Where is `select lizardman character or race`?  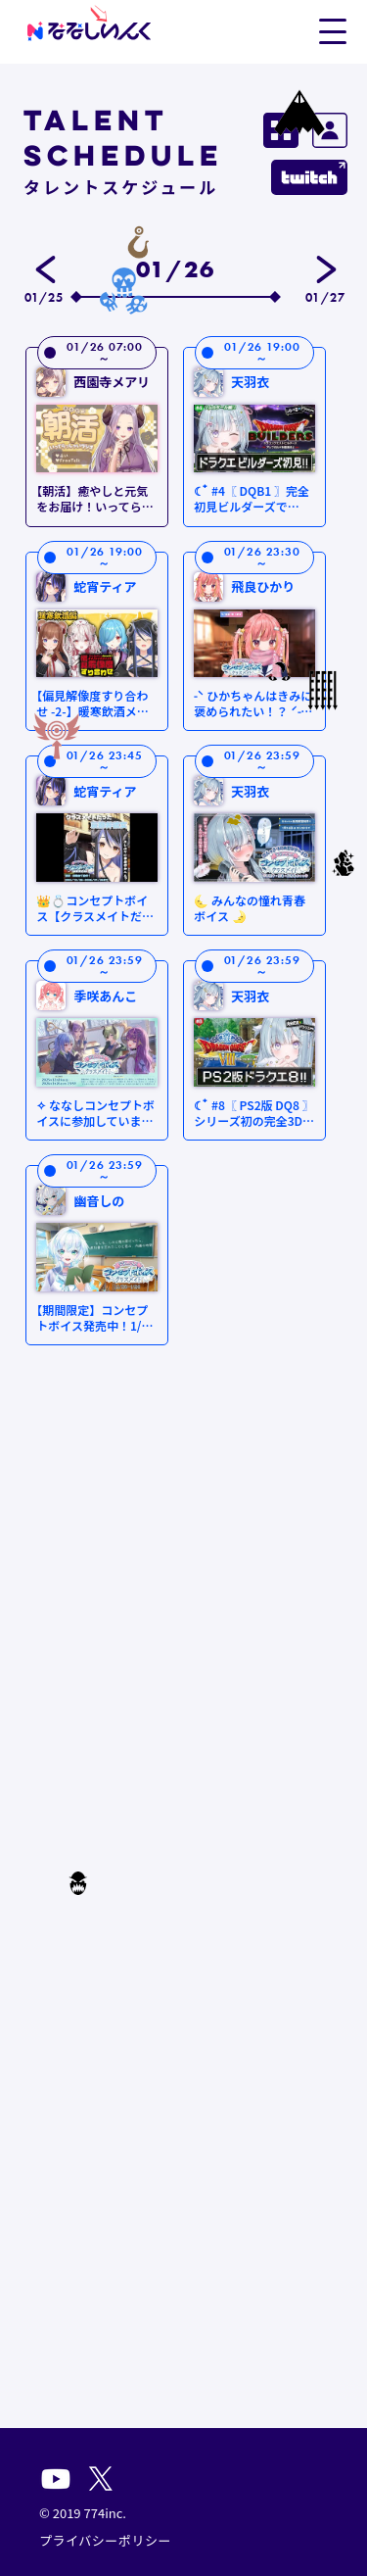
select lizardman character or race is located at coordinates (78, 1883).